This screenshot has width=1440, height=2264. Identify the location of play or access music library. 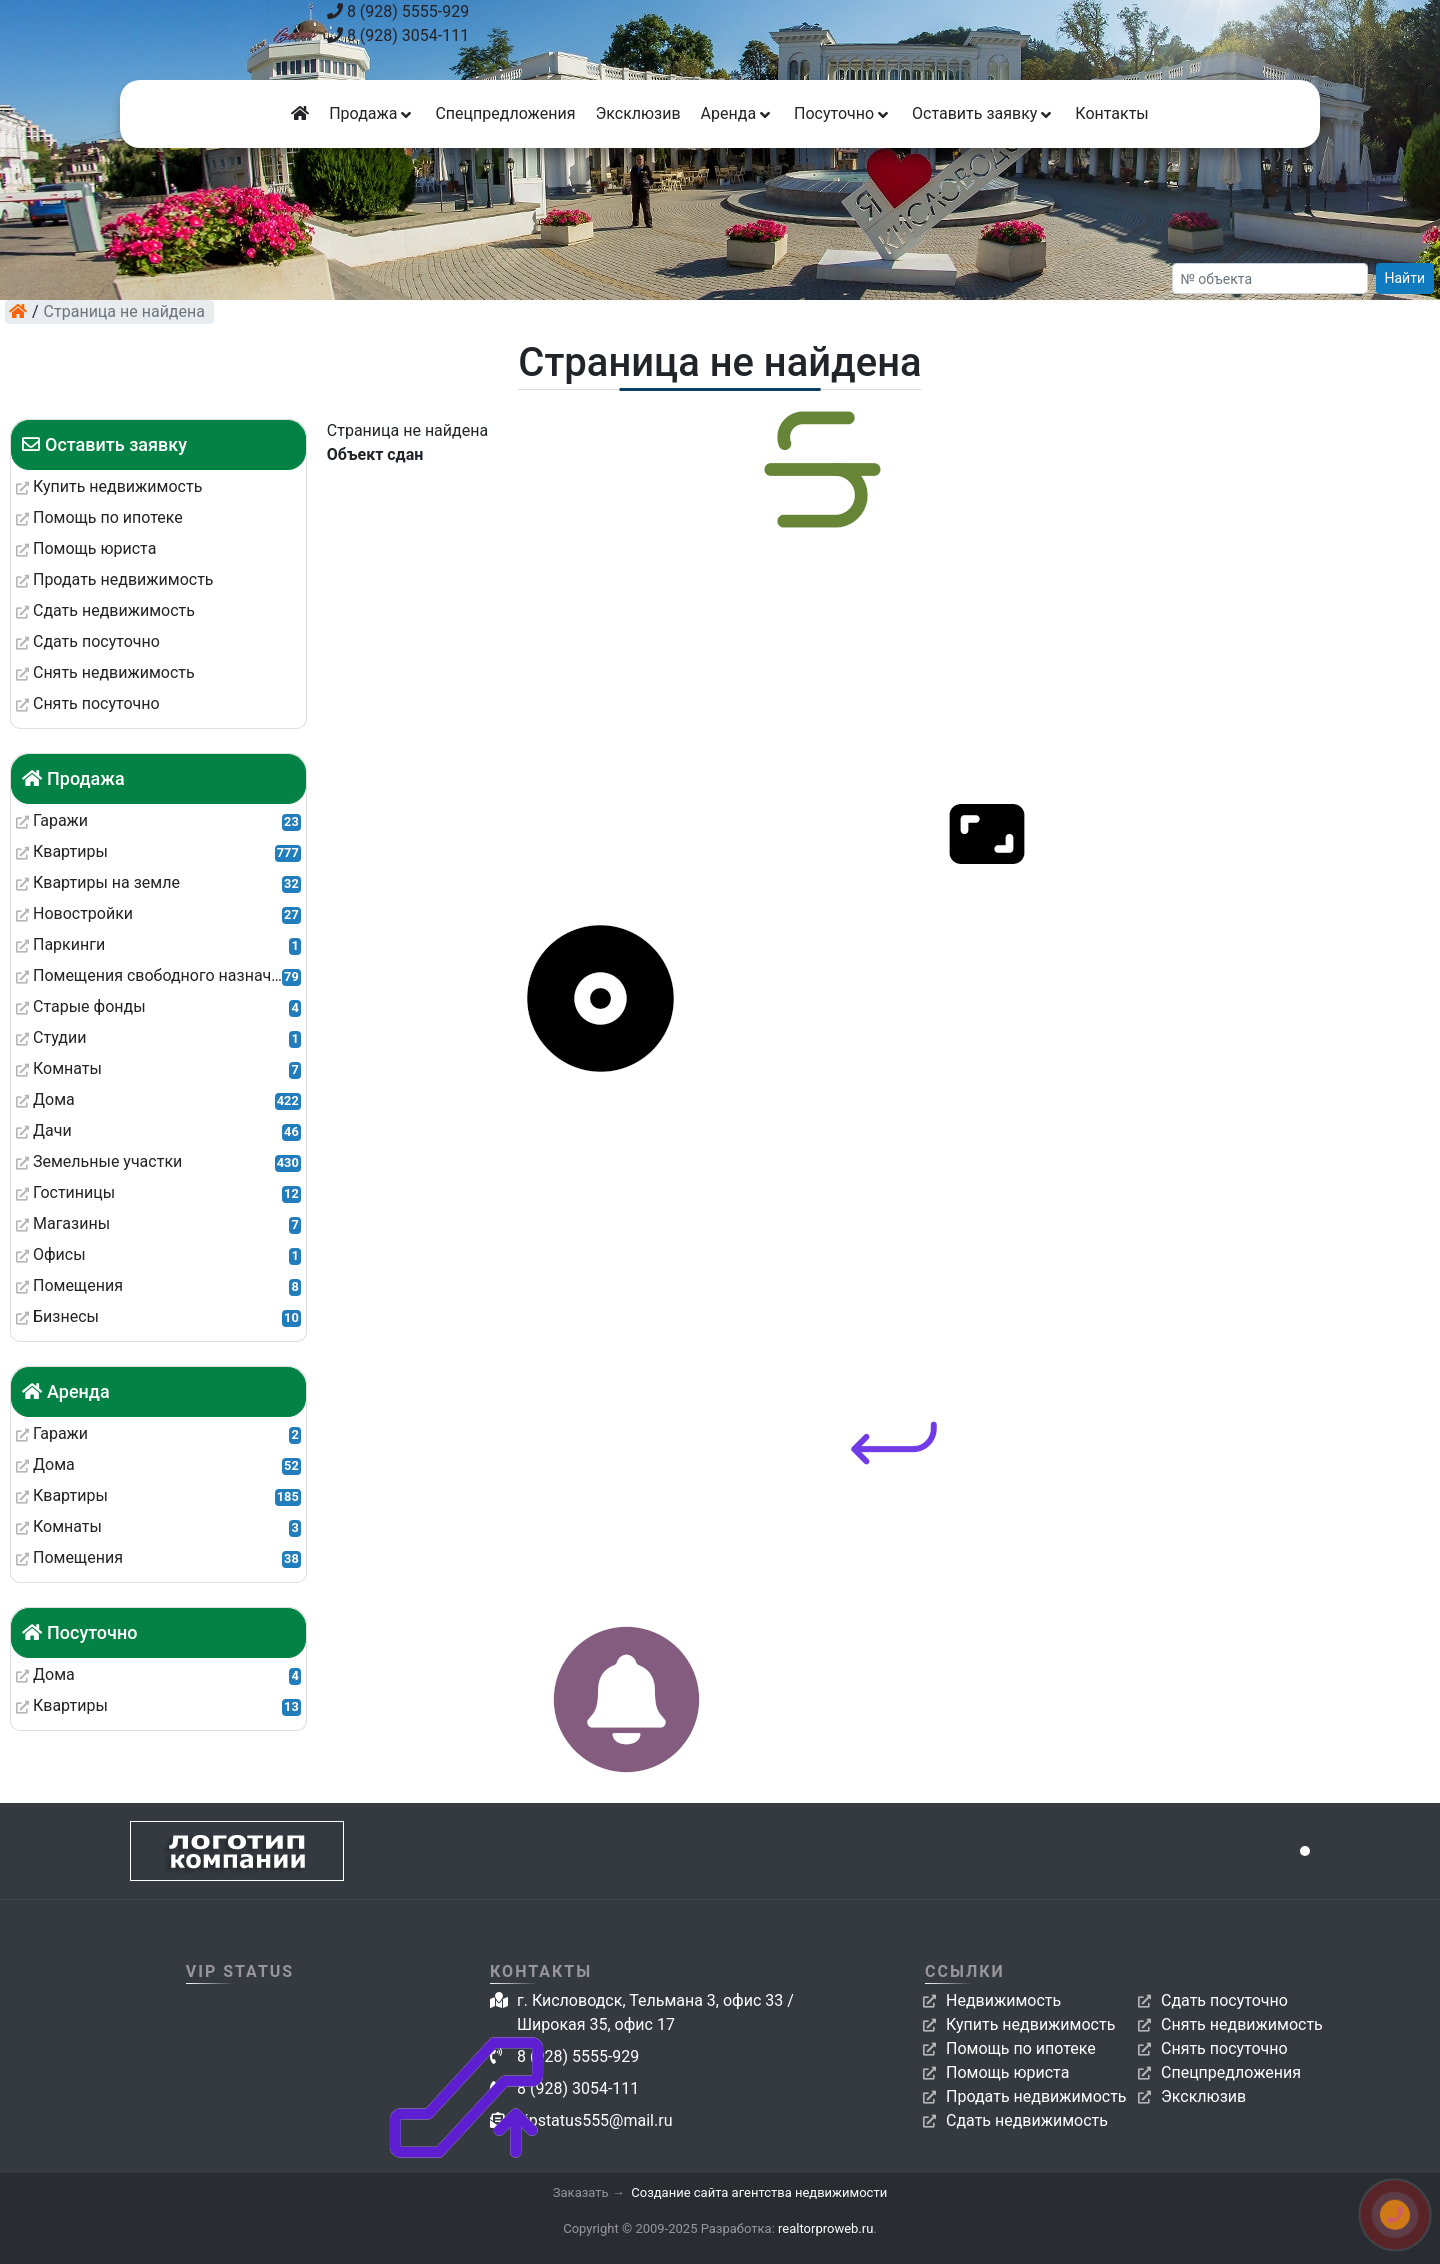
(600, 998).